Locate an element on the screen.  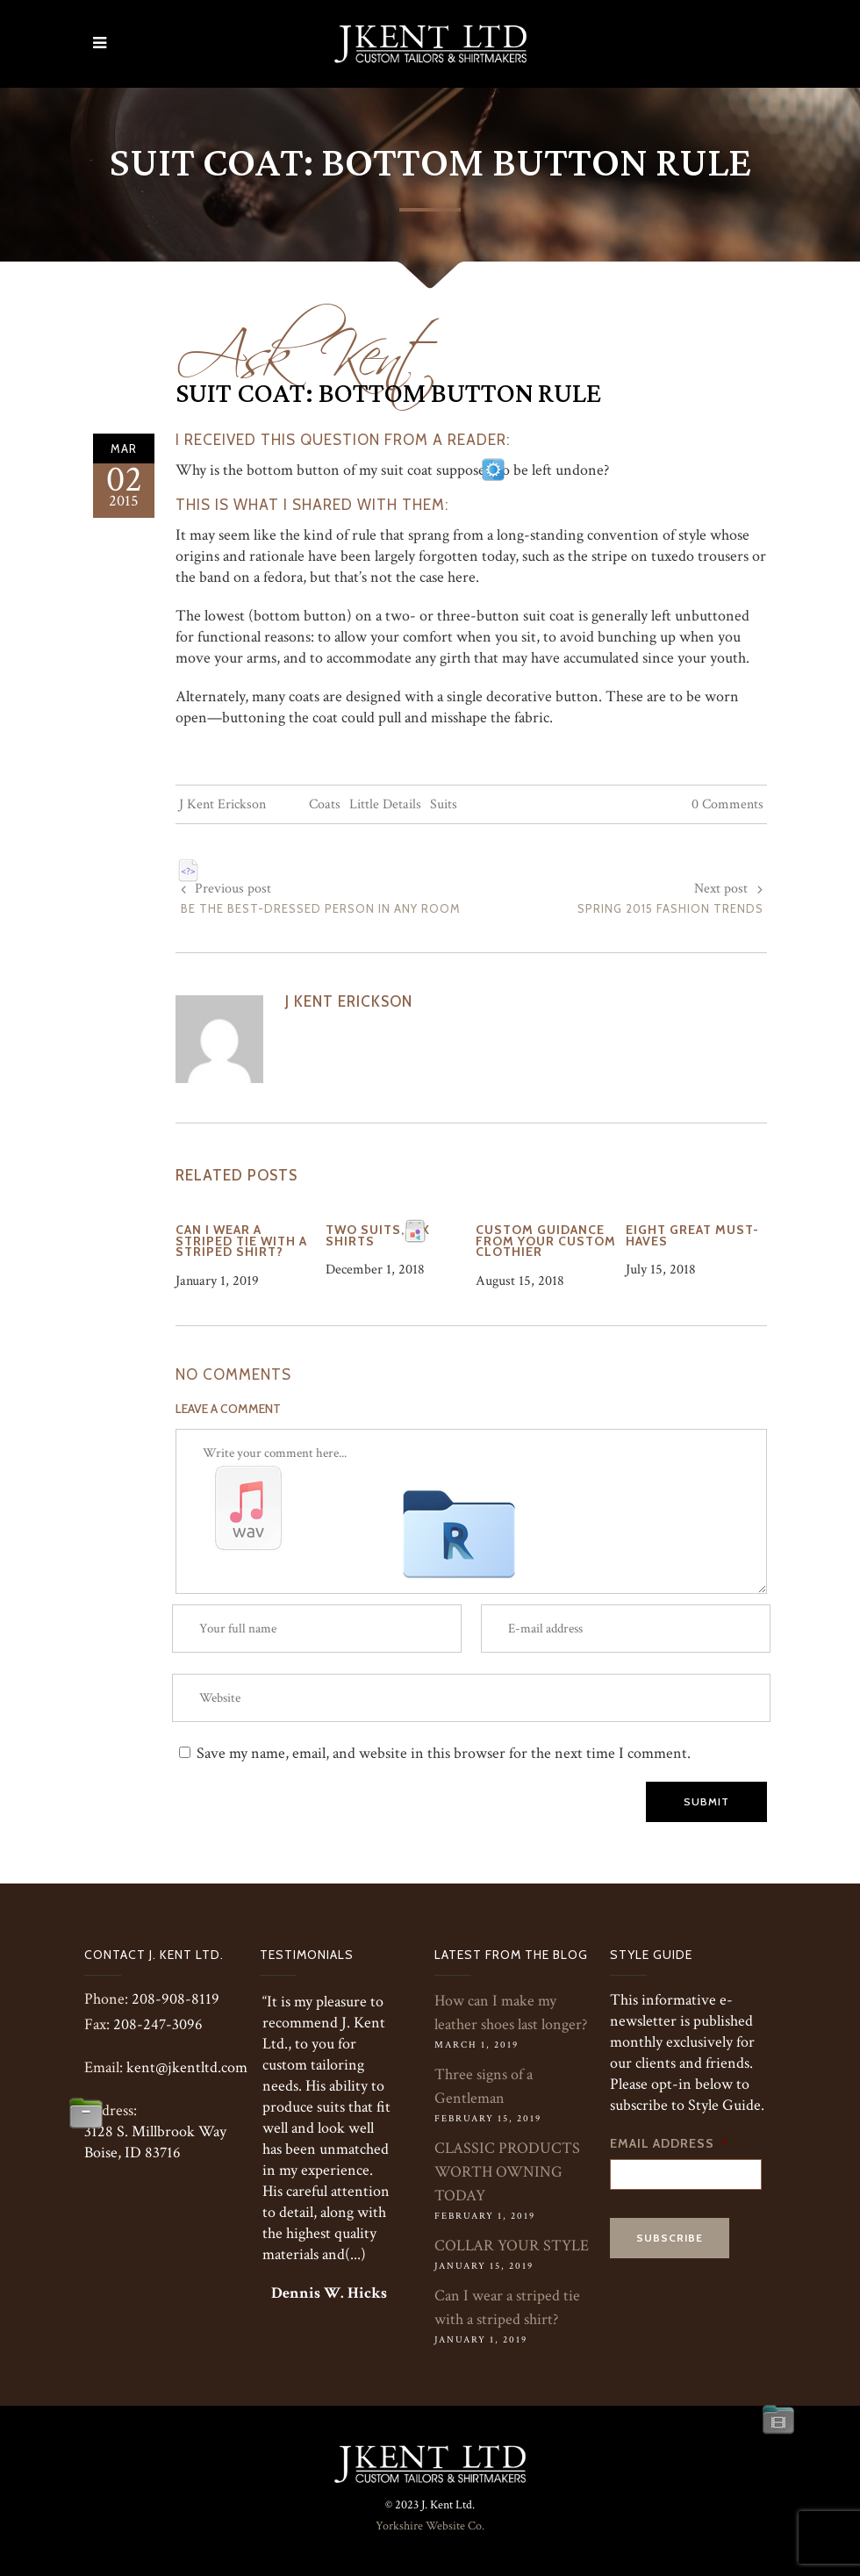
open a php source code file is located at coordinates (188, 870).